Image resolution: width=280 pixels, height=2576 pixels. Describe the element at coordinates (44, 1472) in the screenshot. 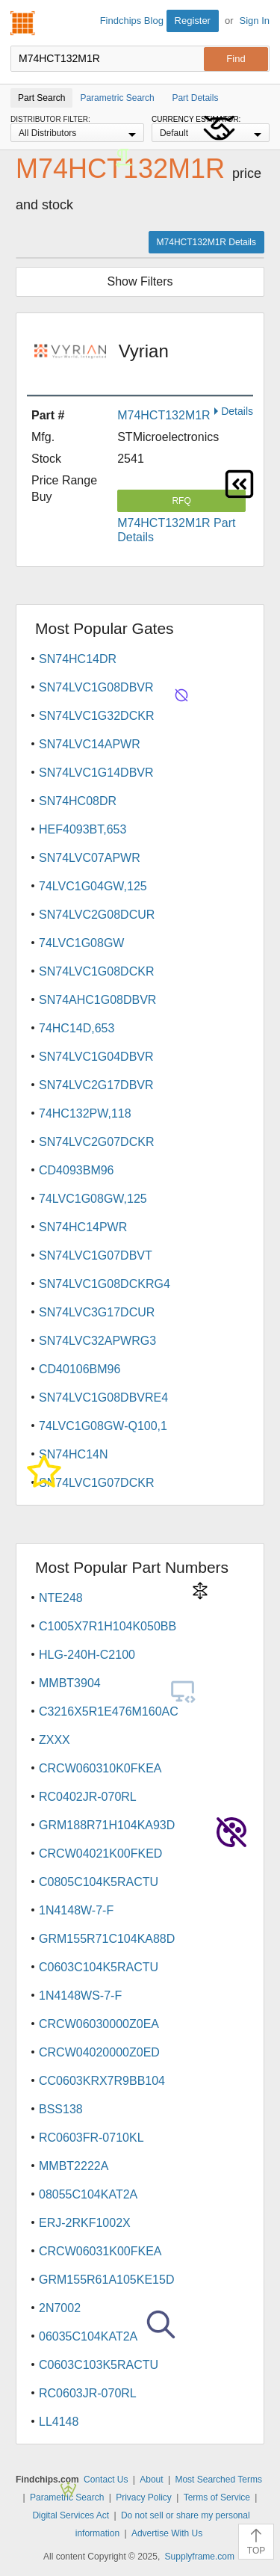

I see `add to favorites` at that location.